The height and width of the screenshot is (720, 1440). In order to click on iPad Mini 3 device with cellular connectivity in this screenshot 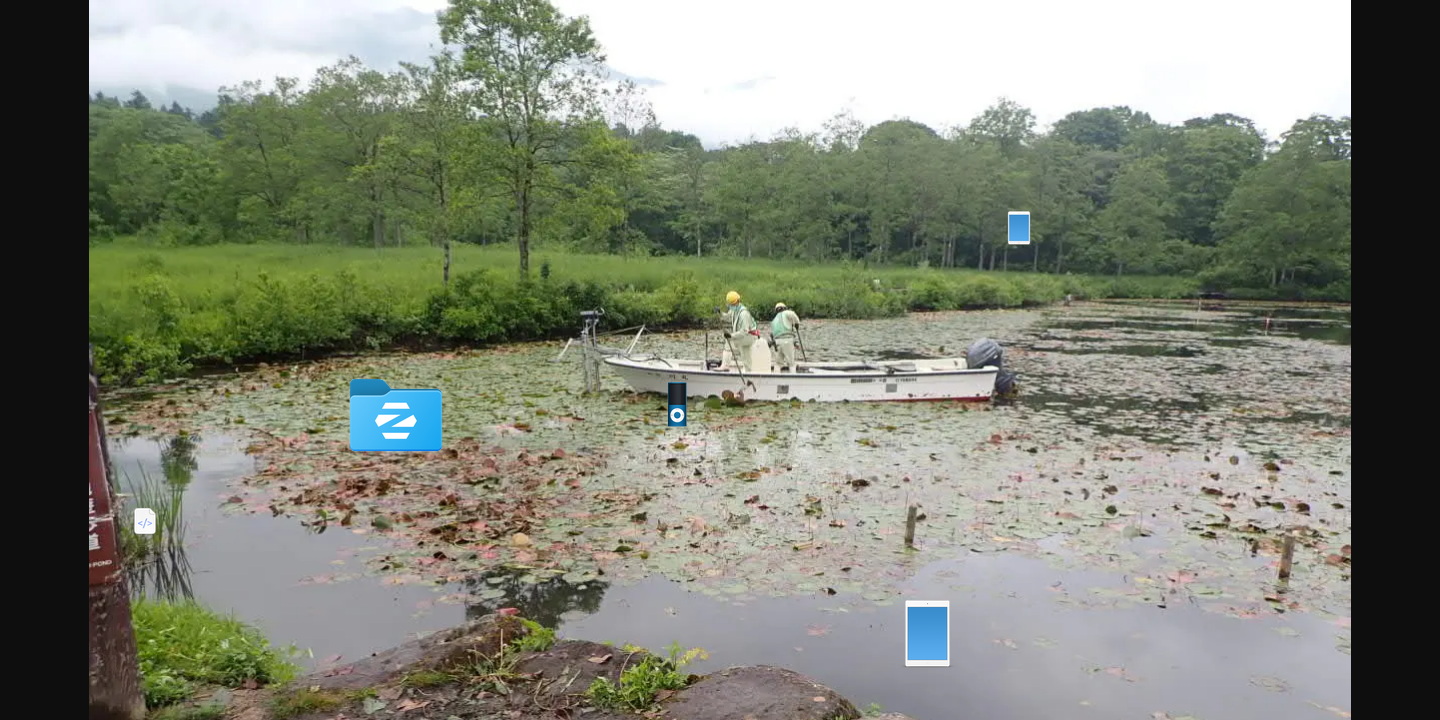, I will do `click(1019, 225)`.